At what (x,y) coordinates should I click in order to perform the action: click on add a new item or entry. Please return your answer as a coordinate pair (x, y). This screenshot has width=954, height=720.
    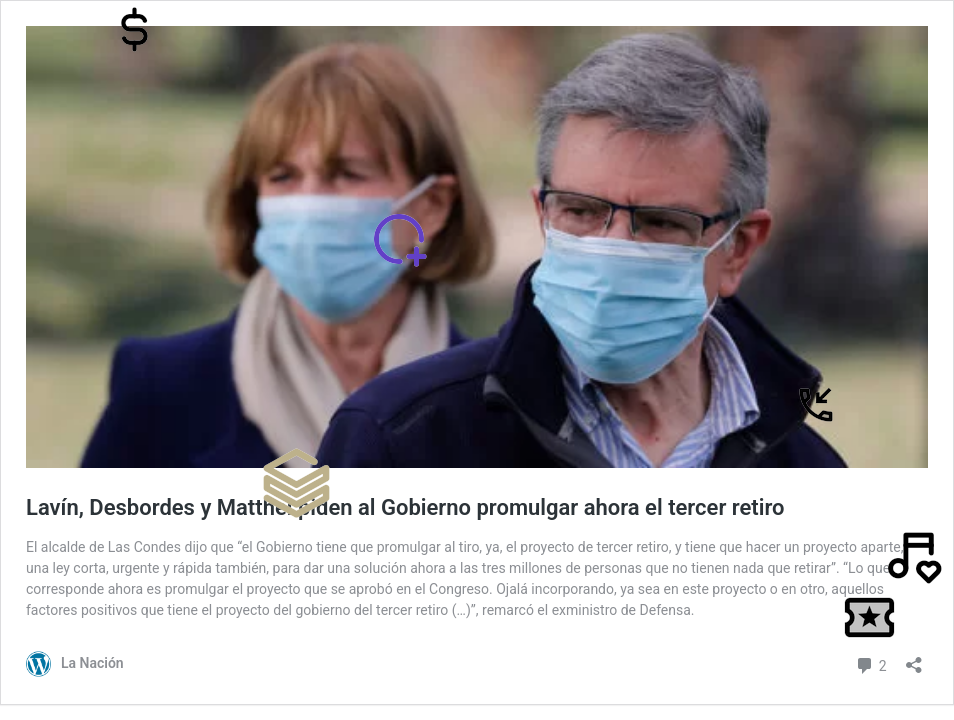
    Looking at the image, I should click on (399, 239).